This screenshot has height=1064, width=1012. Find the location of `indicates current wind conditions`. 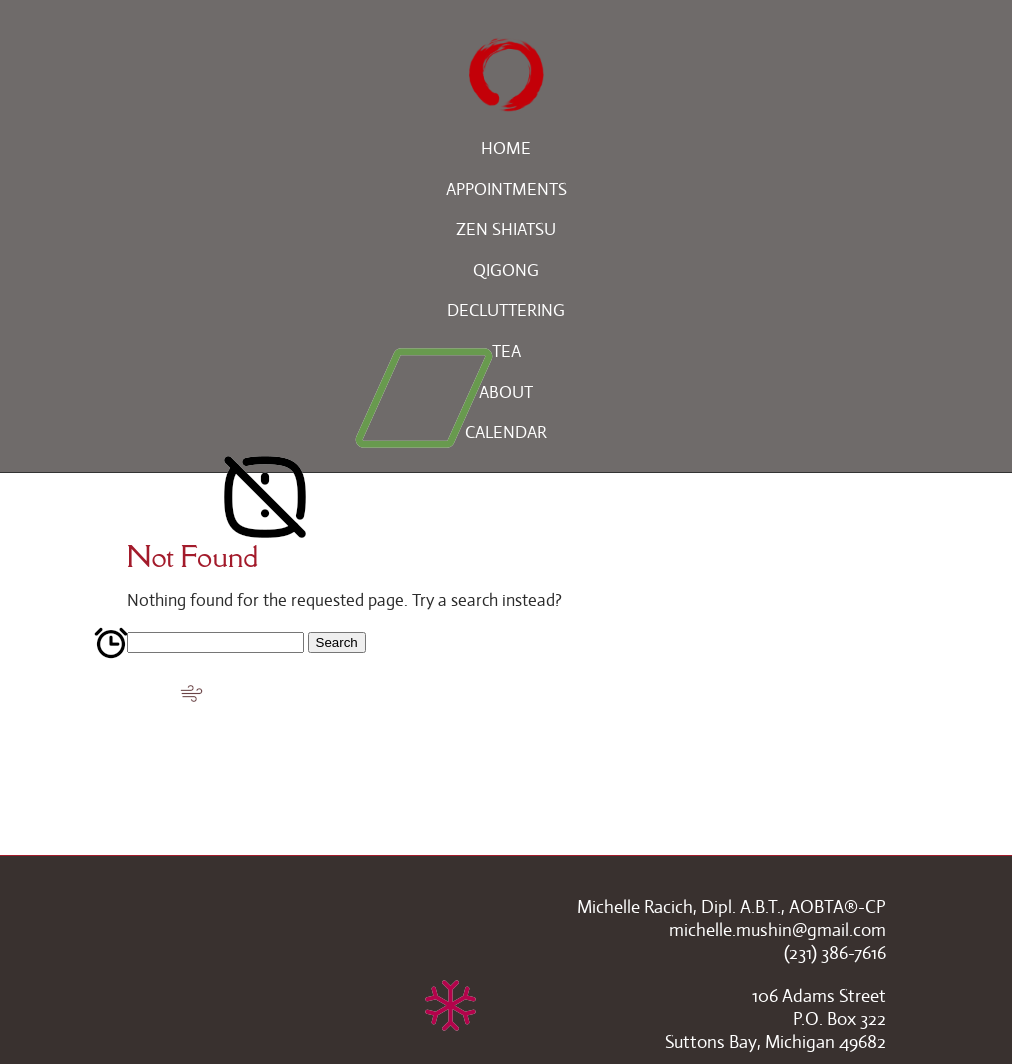

indicates current wind conditions is located at coordinates (191, 693).